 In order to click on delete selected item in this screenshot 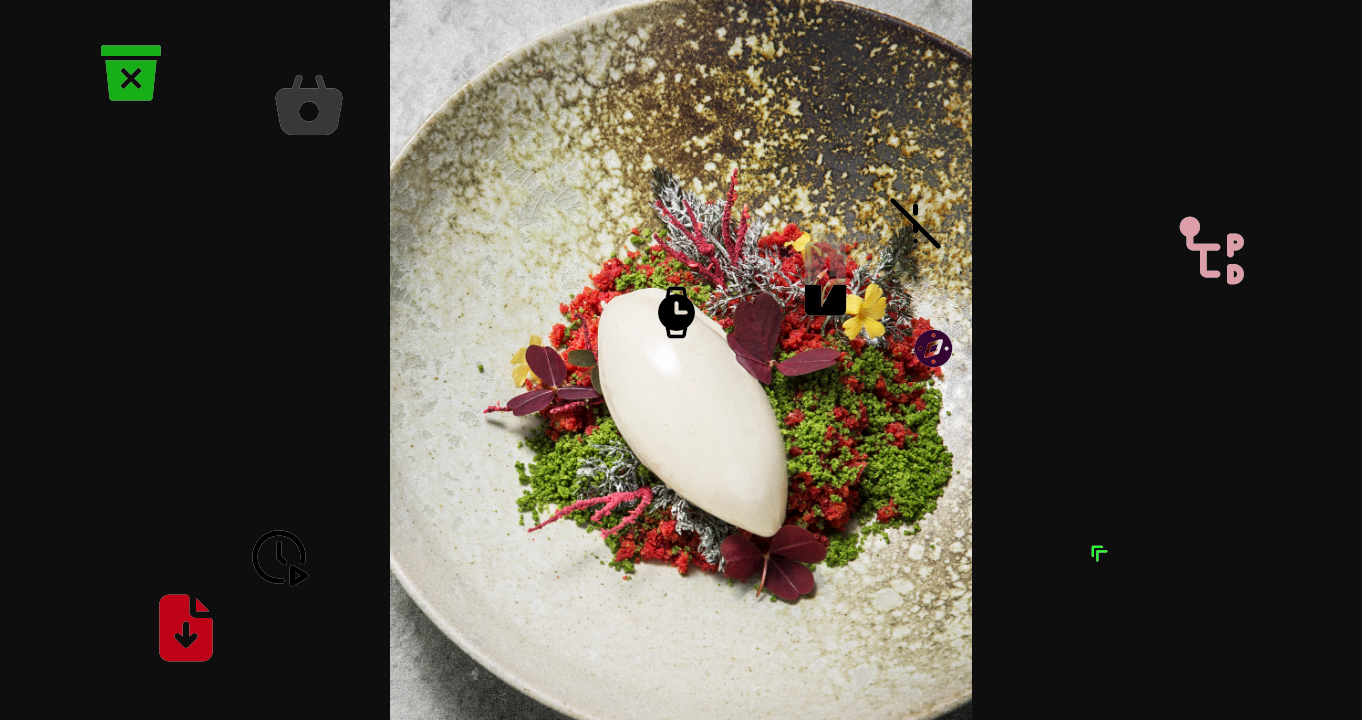, I will do `click(131, 73)`.